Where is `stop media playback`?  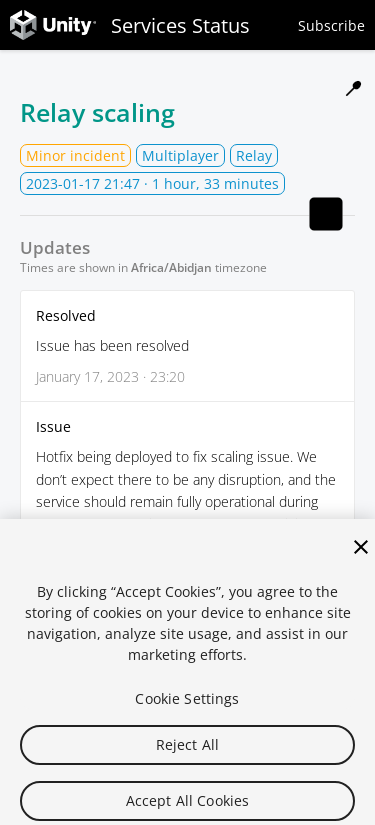
stop media playback is located at coordinates (326, 214).